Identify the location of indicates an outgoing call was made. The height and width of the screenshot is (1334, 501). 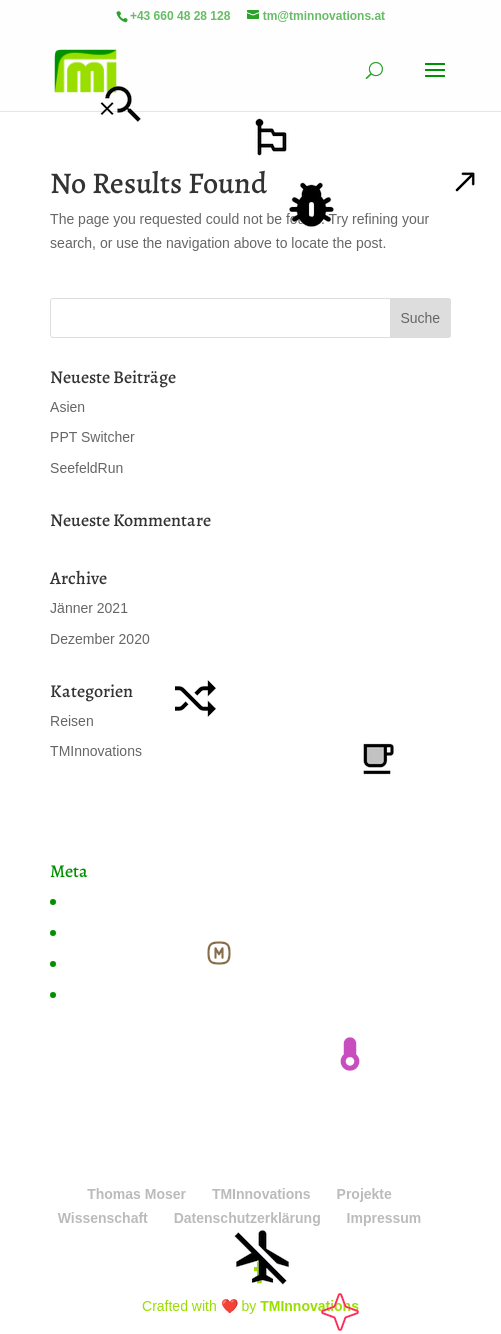
(465, 181).